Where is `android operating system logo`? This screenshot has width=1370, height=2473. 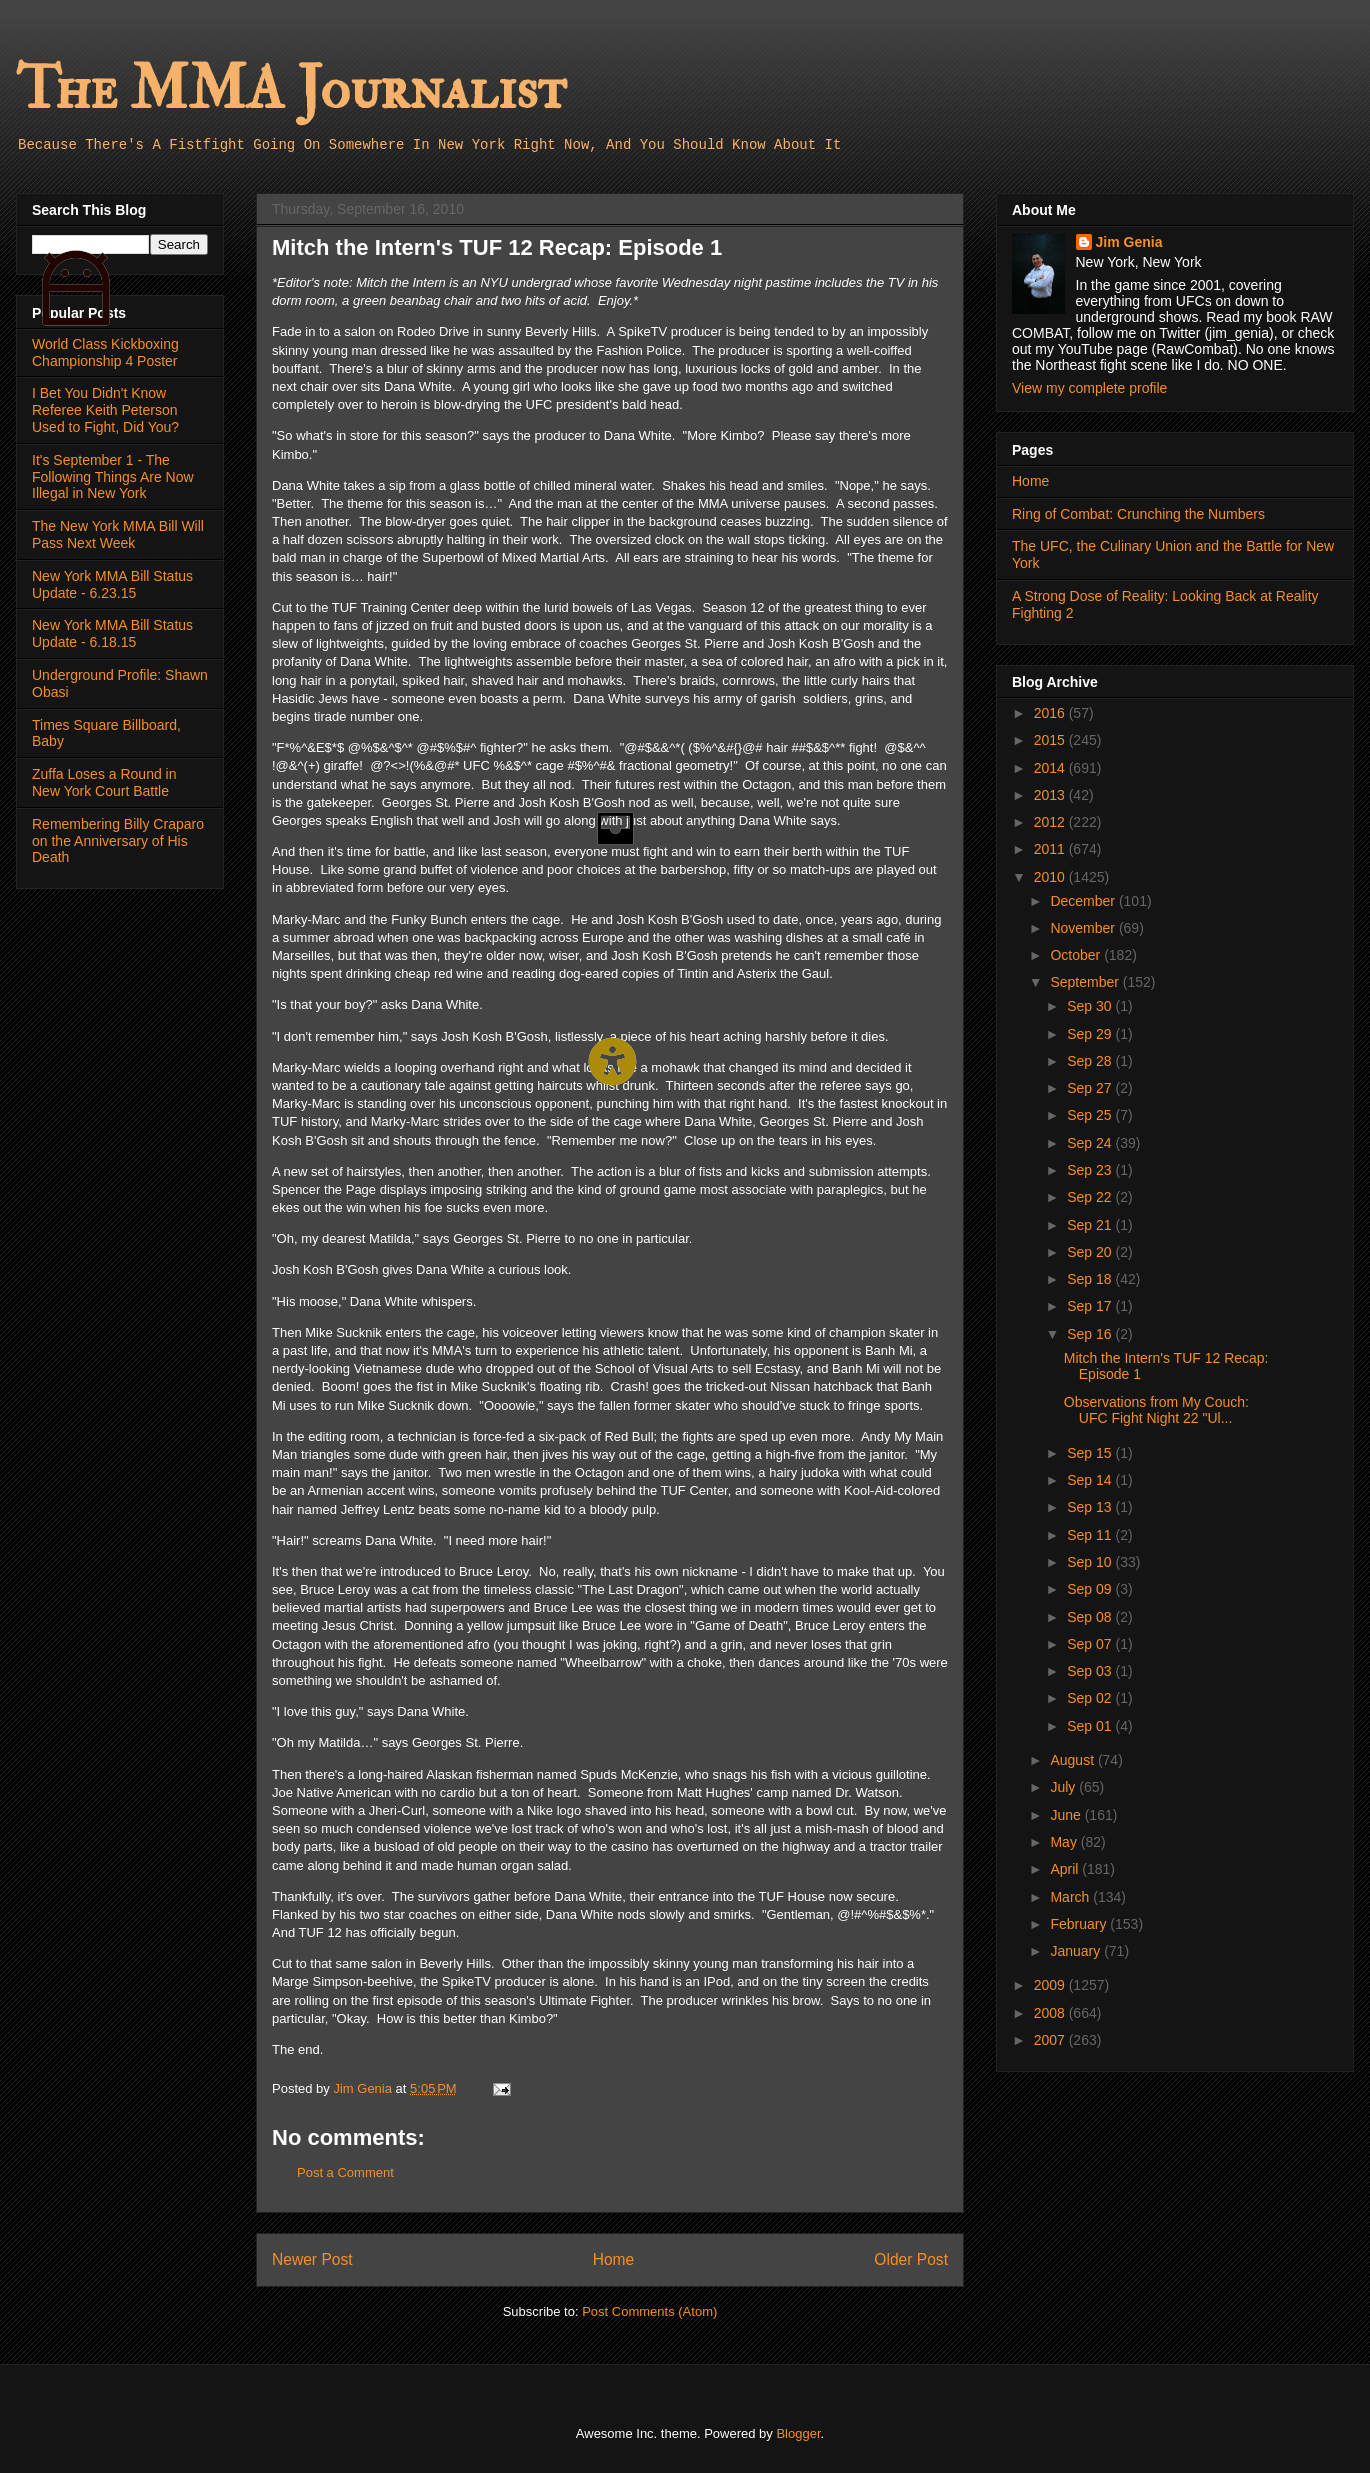
android operating system logo is located at coordinates (76, 288).